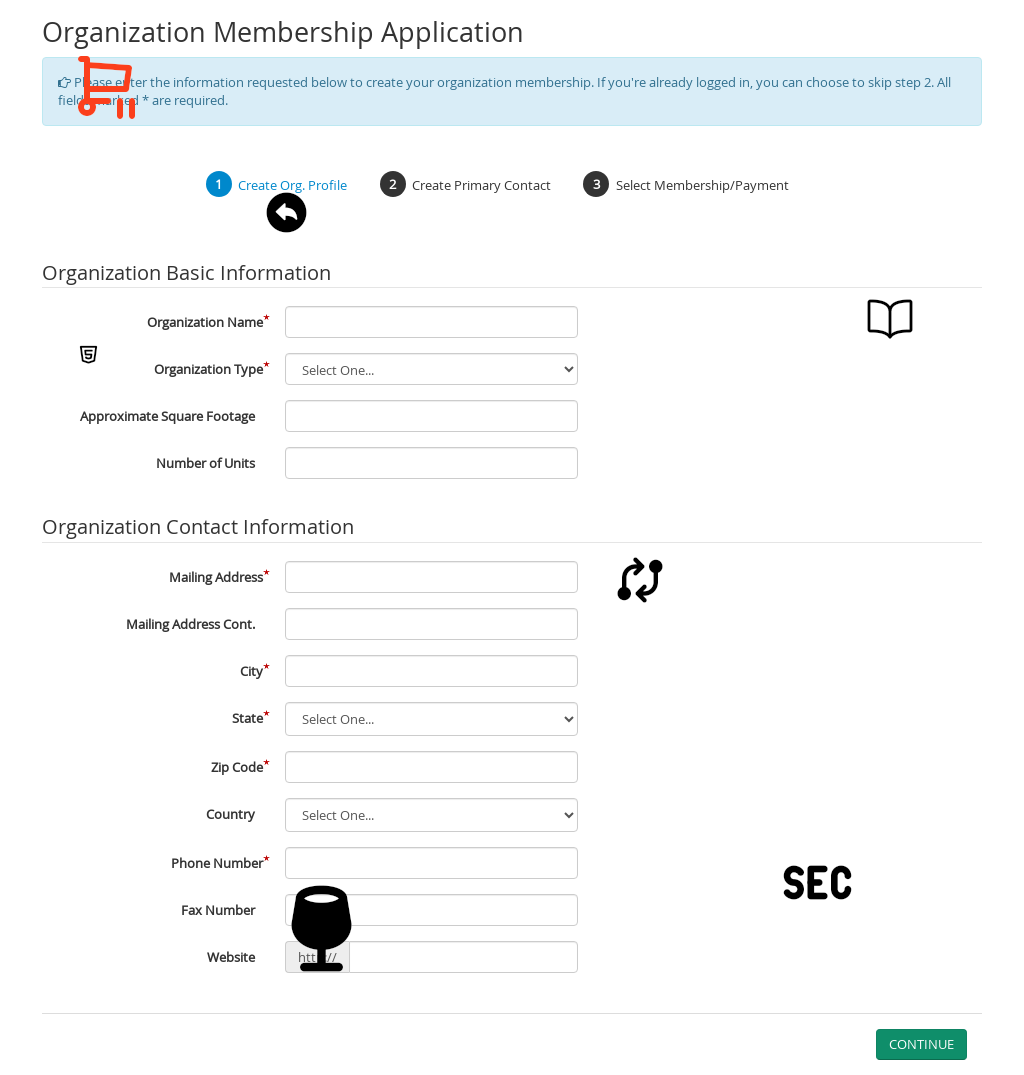 The height and width of the screenshot is (1075, 1024). I want to click on indicates html5 web technology or markup, so click(88, 354).